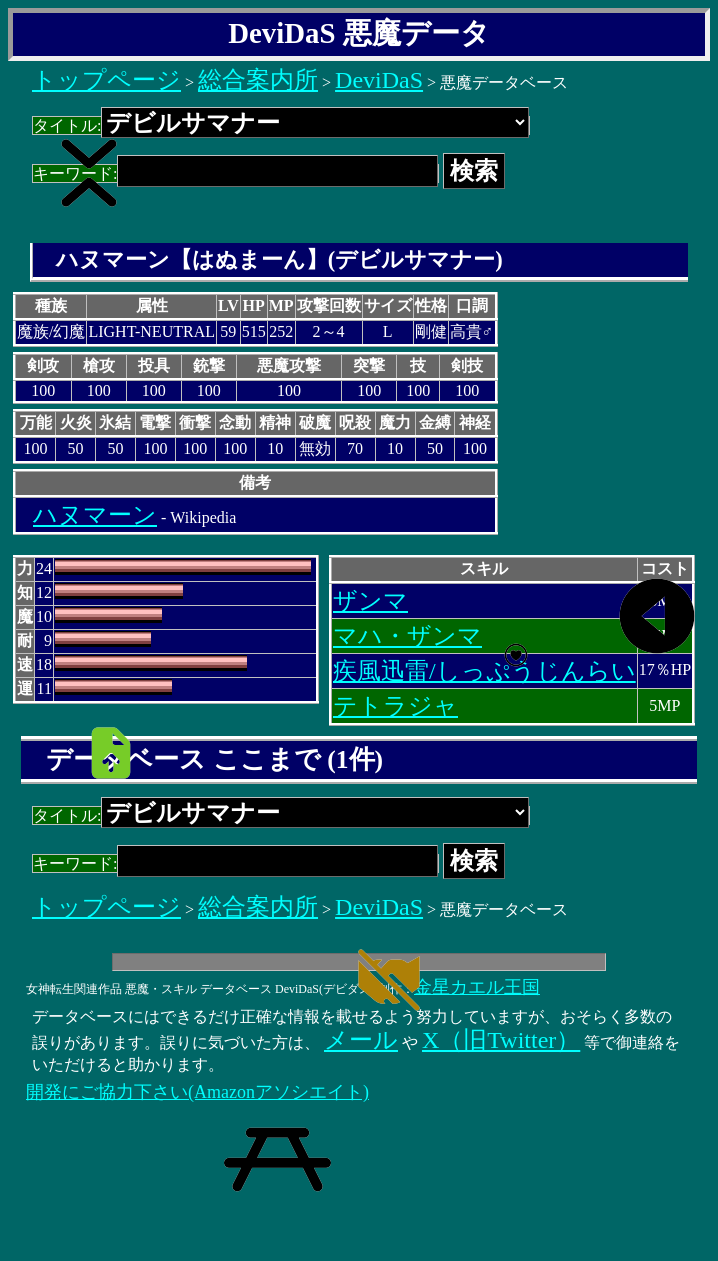 The image size is (718, 1261). I want to click on collapse an expanded section or panel, so click(89, 173).